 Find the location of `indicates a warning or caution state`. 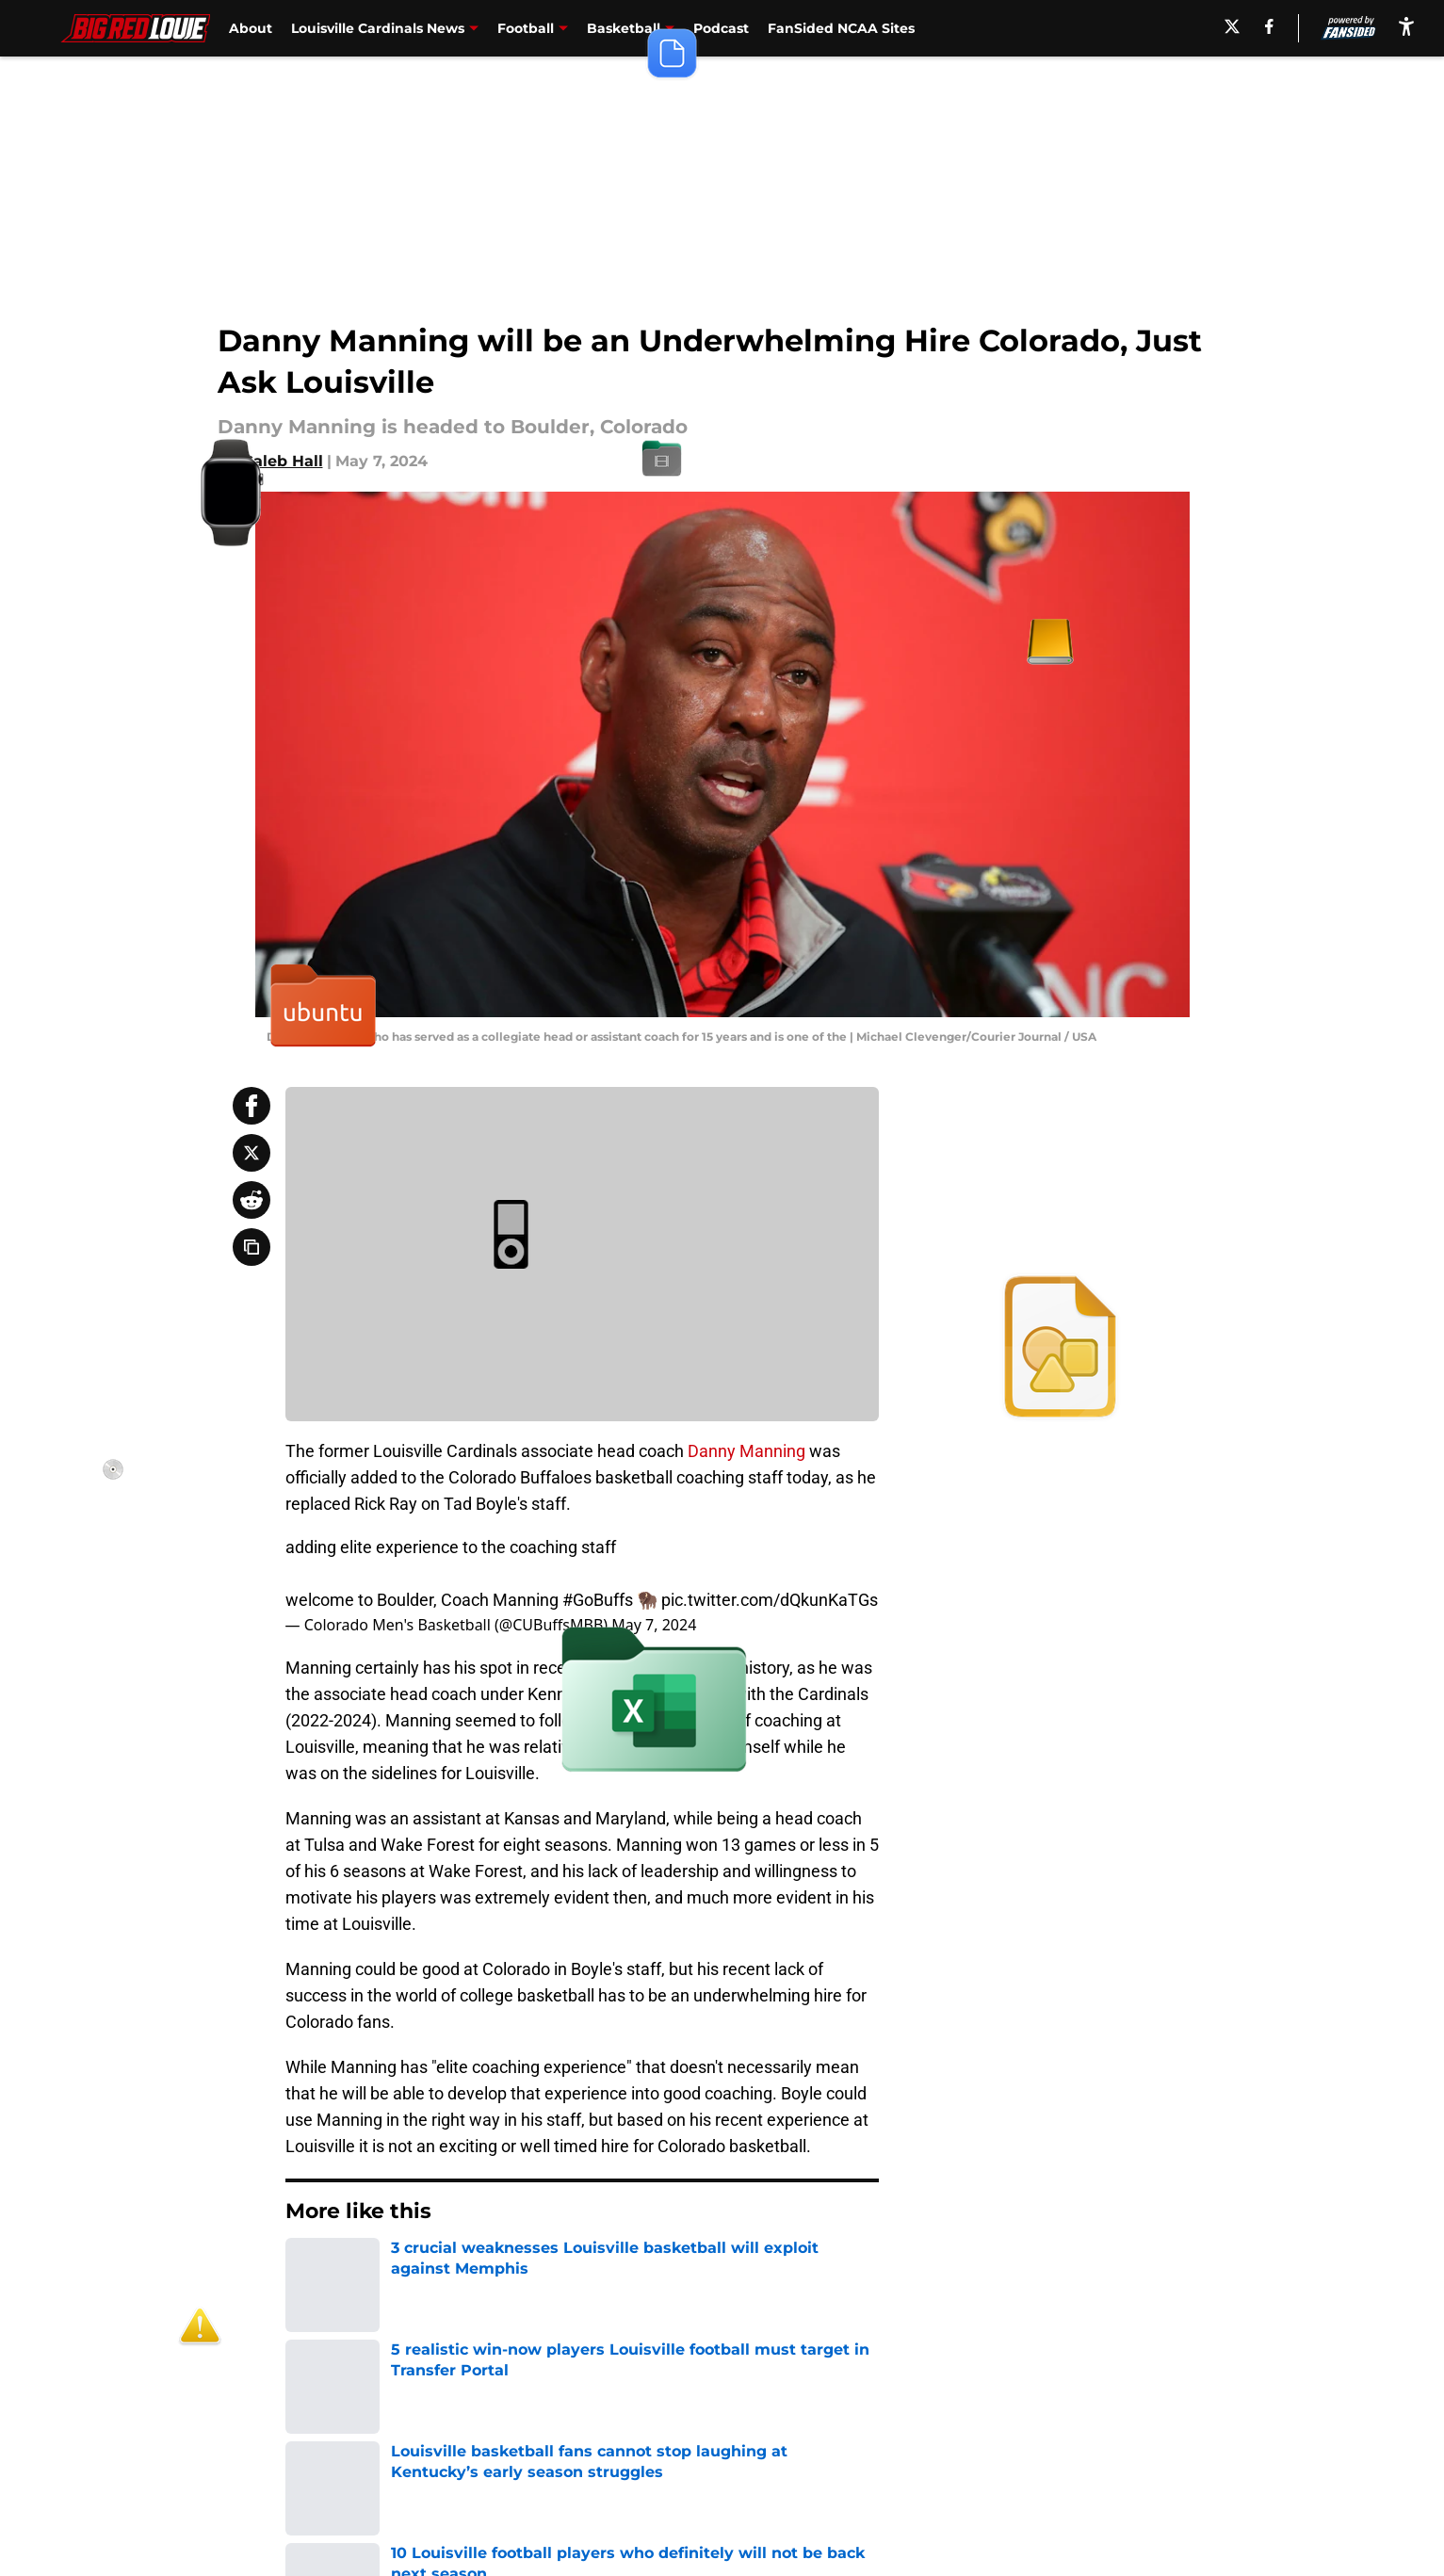

indicates a warning or caution state is located at coordinates (170, 2360).